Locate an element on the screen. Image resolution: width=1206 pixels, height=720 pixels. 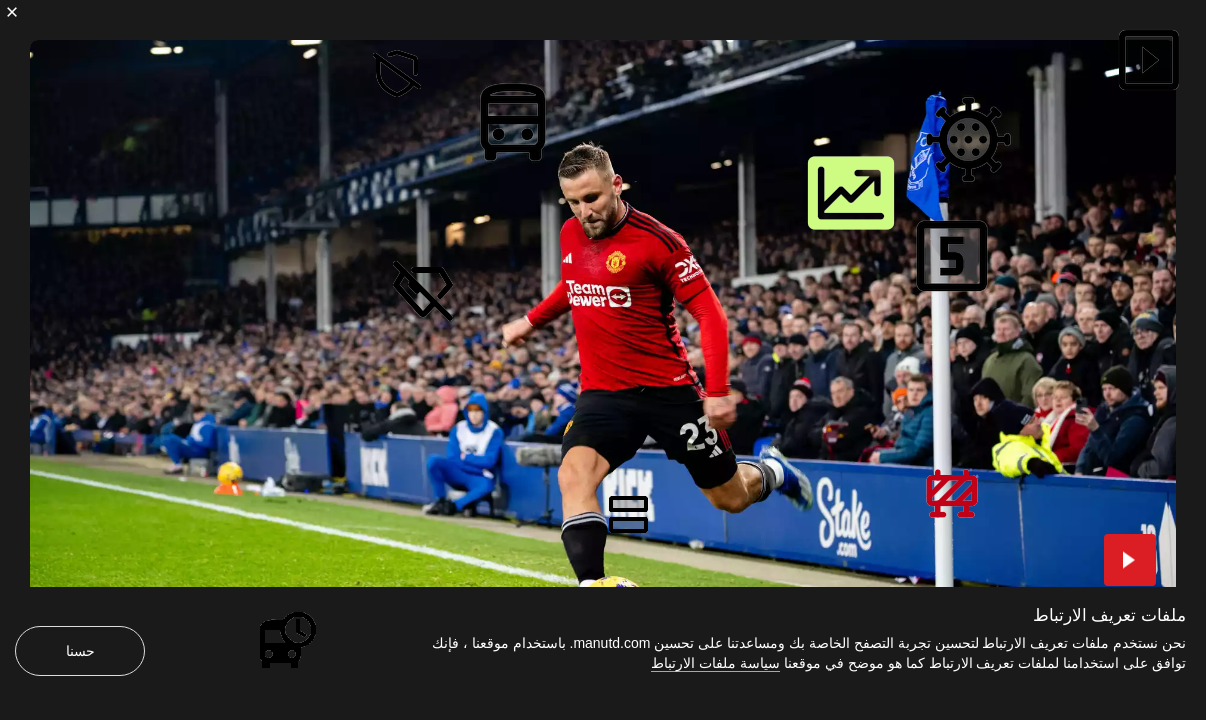
start a slideshow presentation is located at coordinates (1149, 60).